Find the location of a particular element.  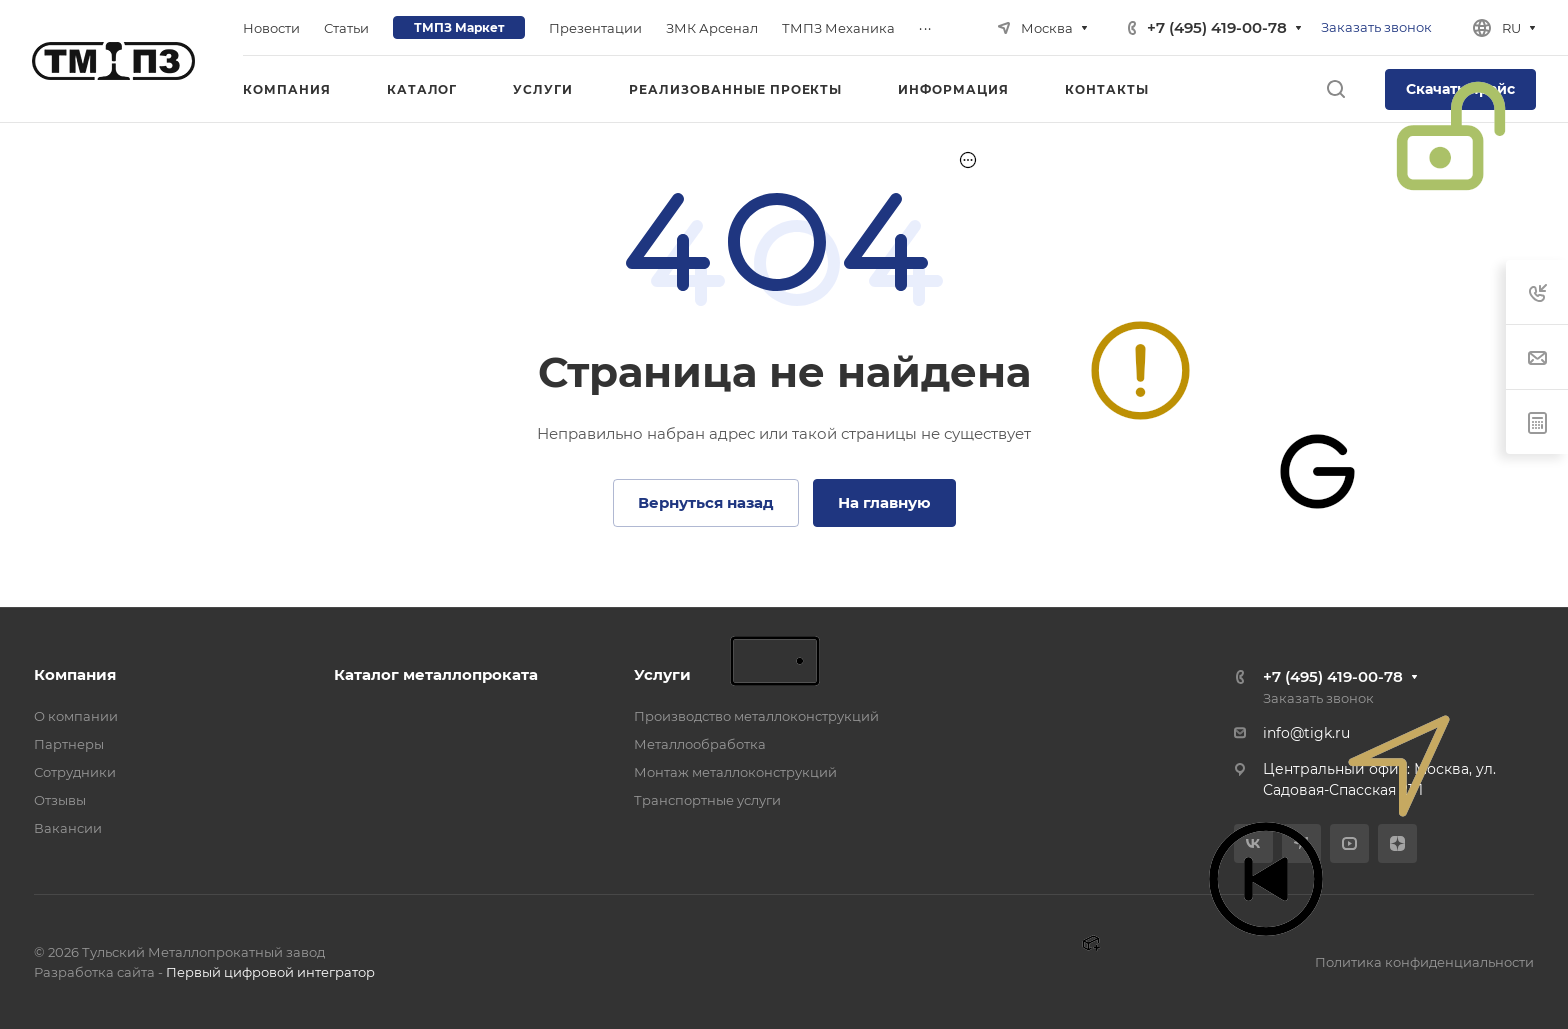

access storage or disk management is located at coordinates (775, 661).